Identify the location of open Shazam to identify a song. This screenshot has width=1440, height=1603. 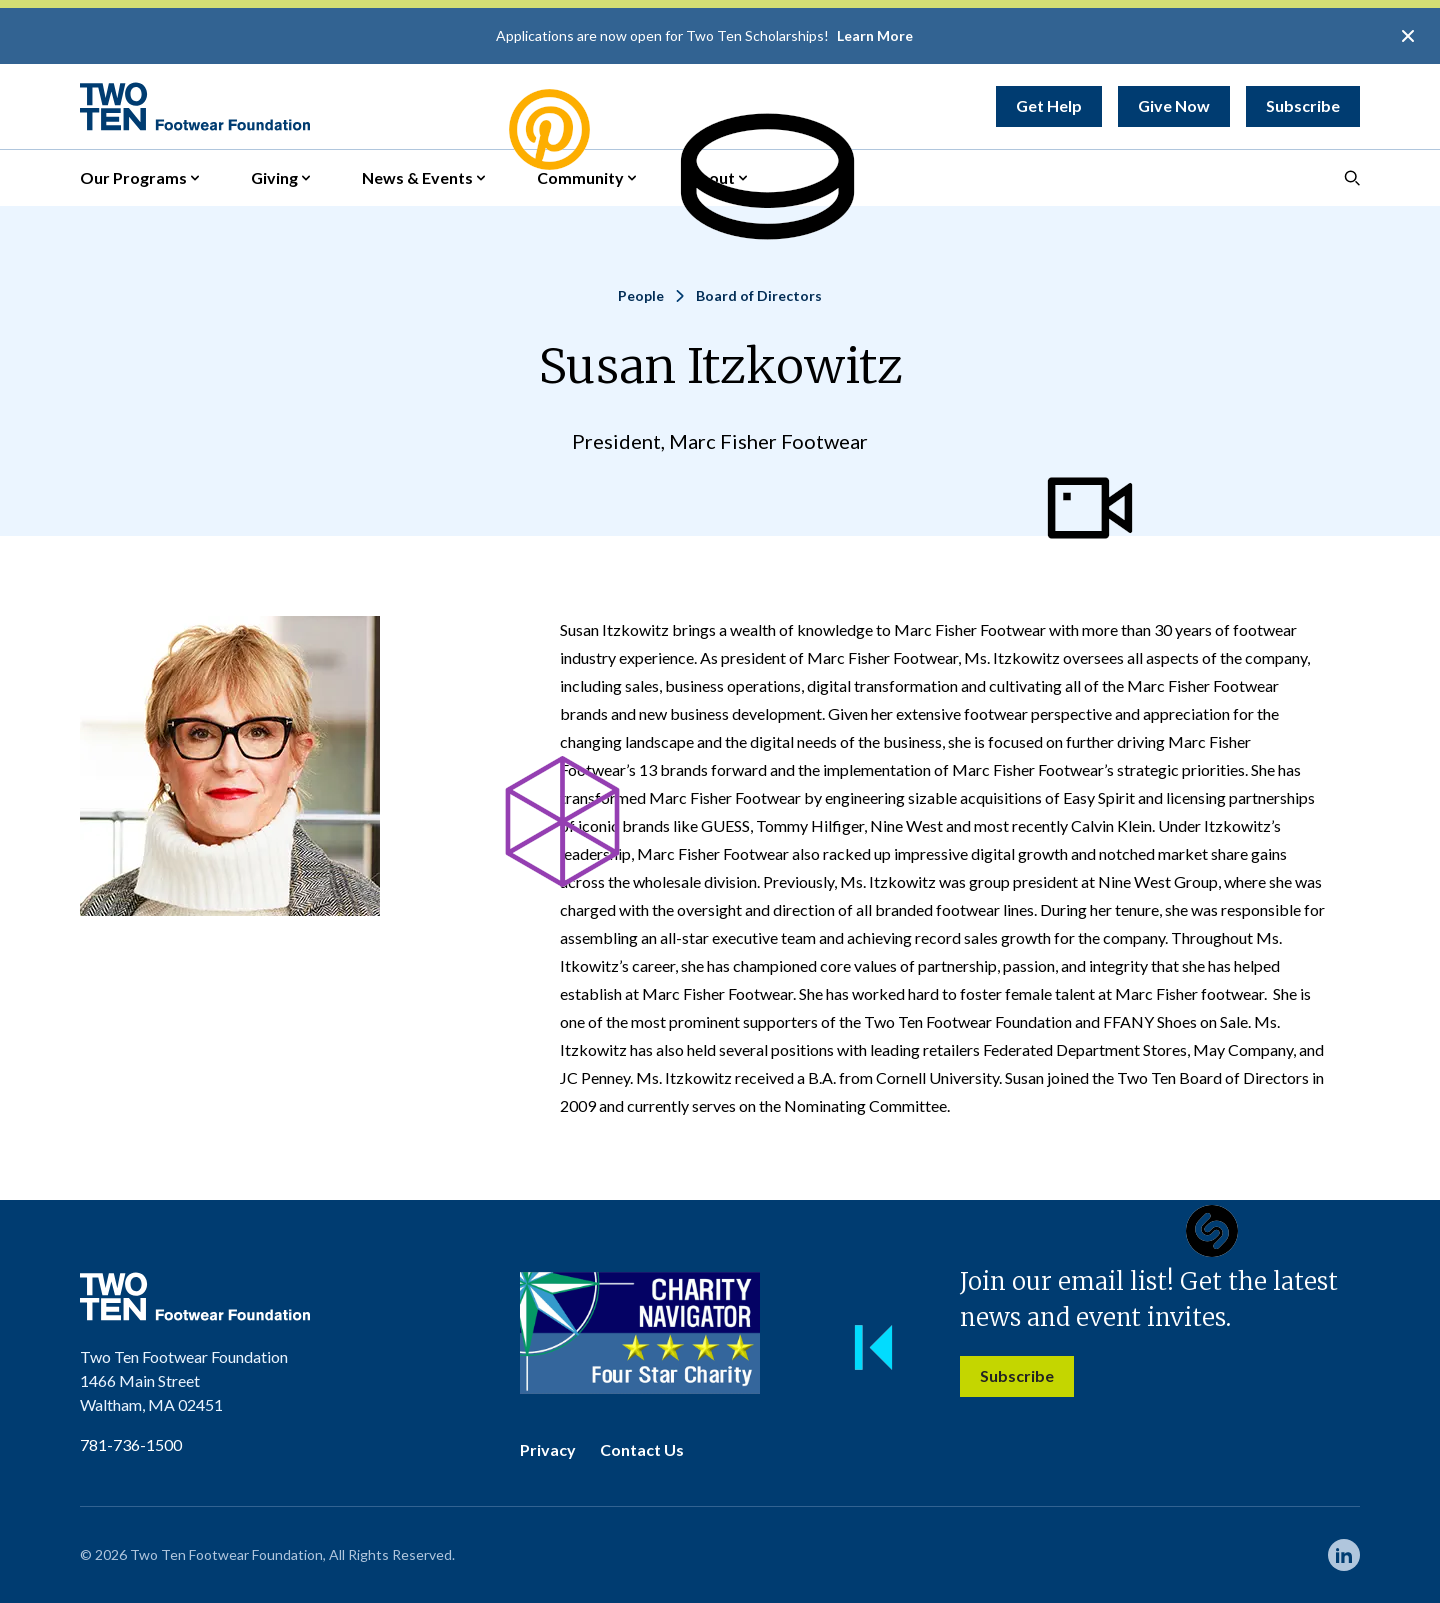
(1212, 1231).